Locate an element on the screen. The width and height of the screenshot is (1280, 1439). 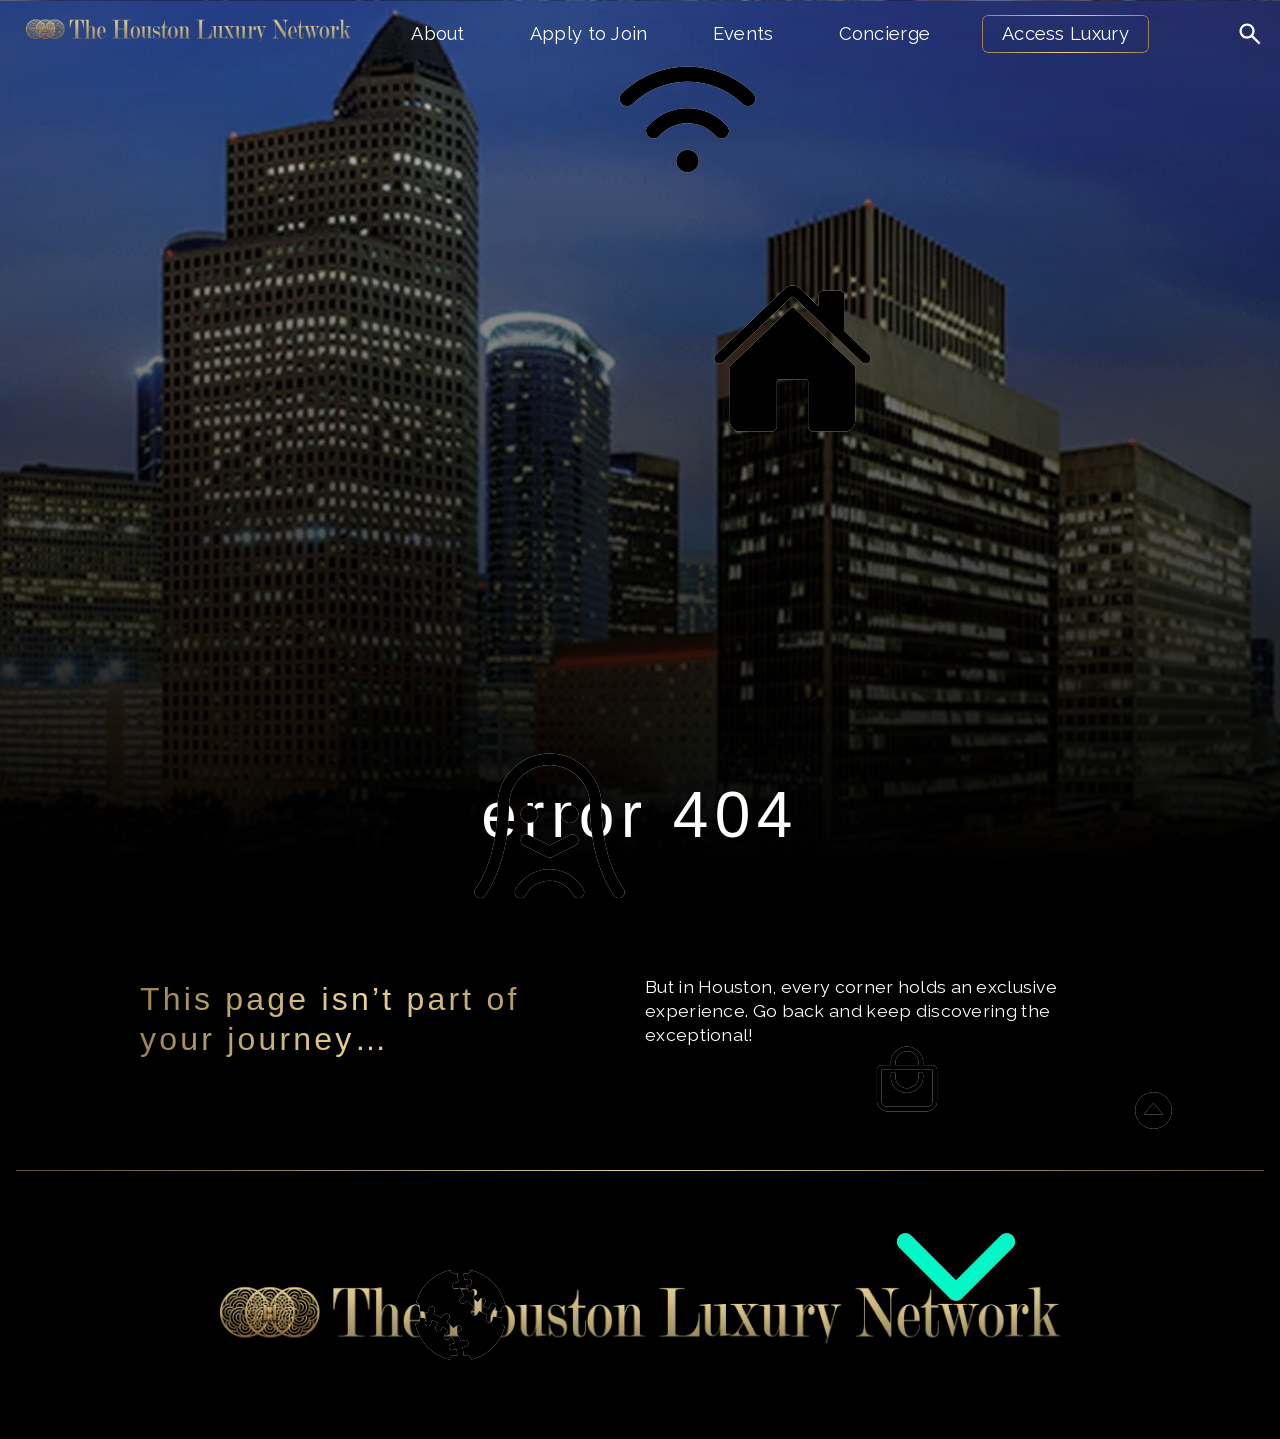
view baseball scores or stats is located at coordinates (460, 1314).